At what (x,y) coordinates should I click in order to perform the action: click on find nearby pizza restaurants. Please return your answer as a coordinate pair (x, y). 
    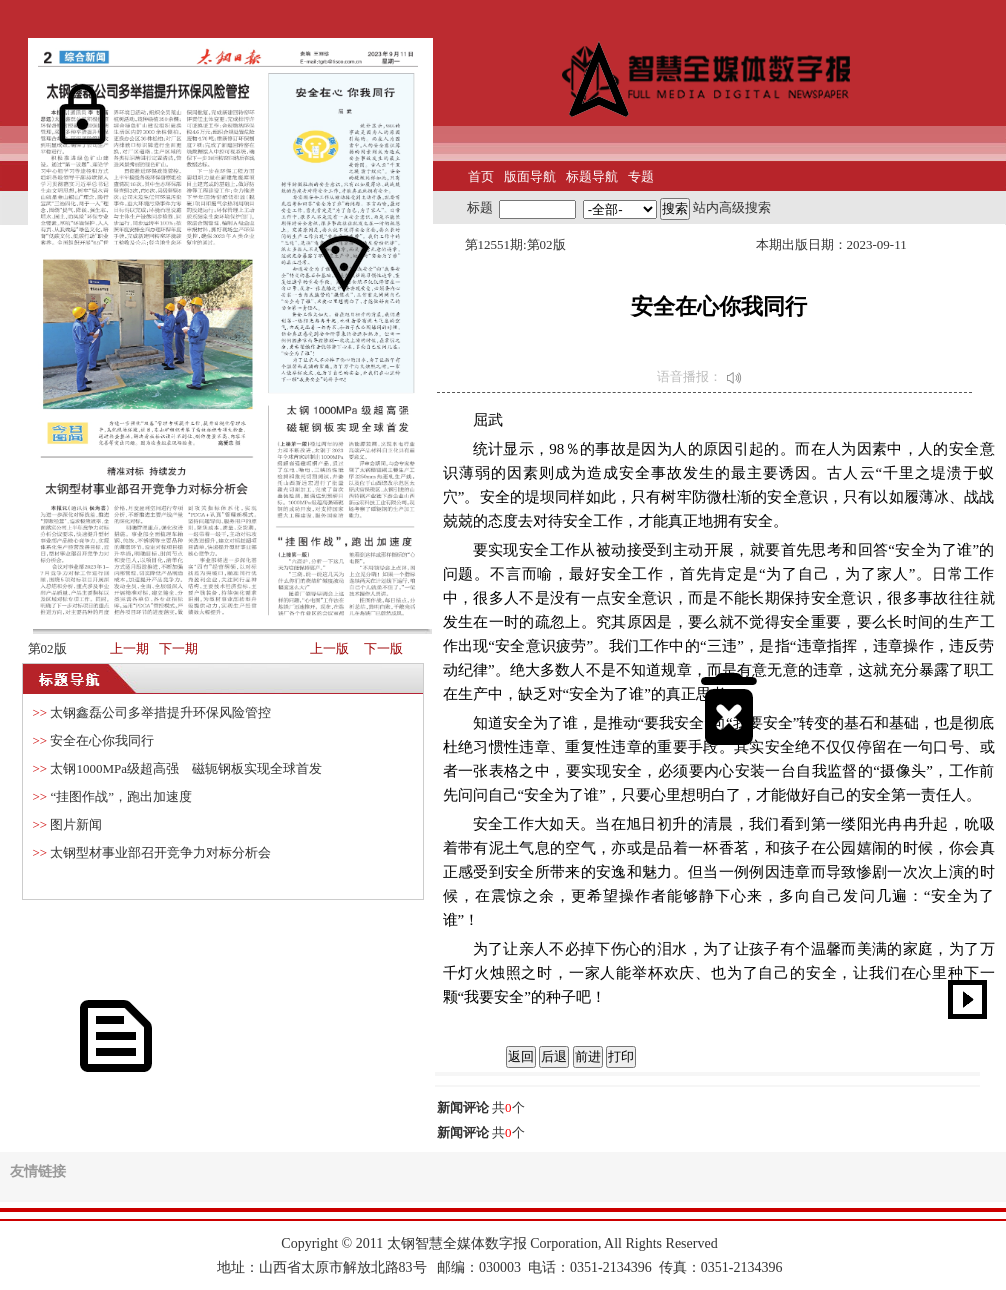
    Looking at the image, I should click on (344, 264).